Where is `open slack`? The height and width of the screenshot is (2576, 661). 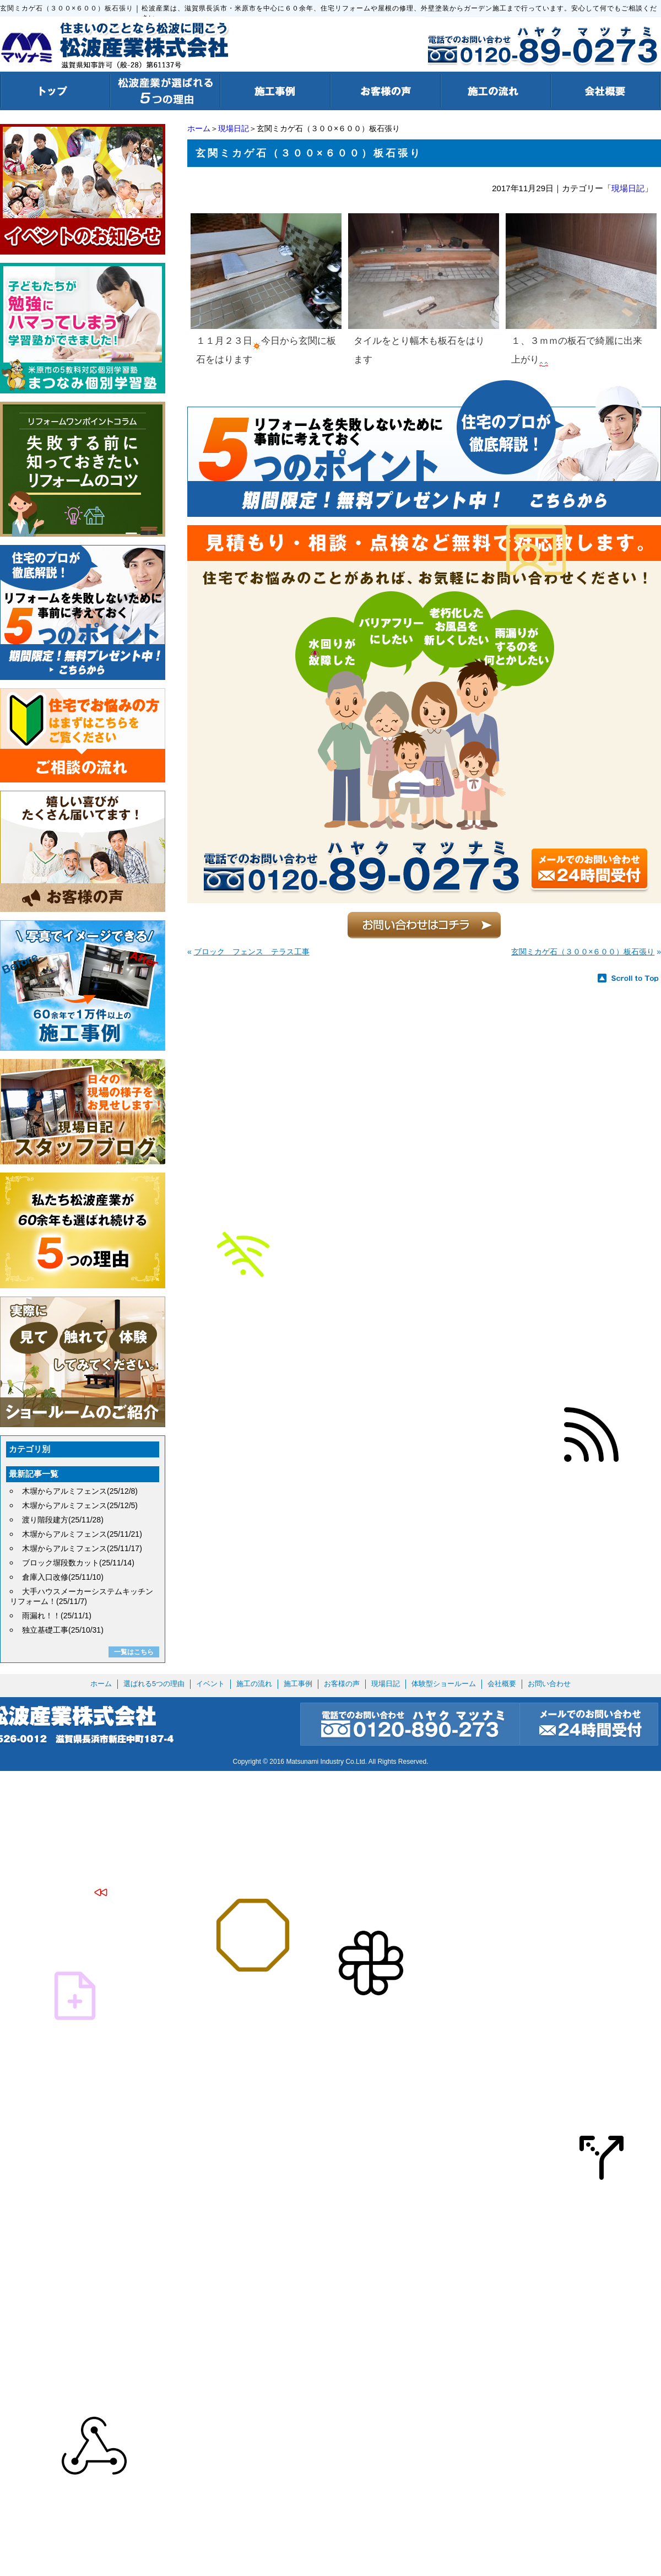
open slack is located at coordinates (371, 1963).